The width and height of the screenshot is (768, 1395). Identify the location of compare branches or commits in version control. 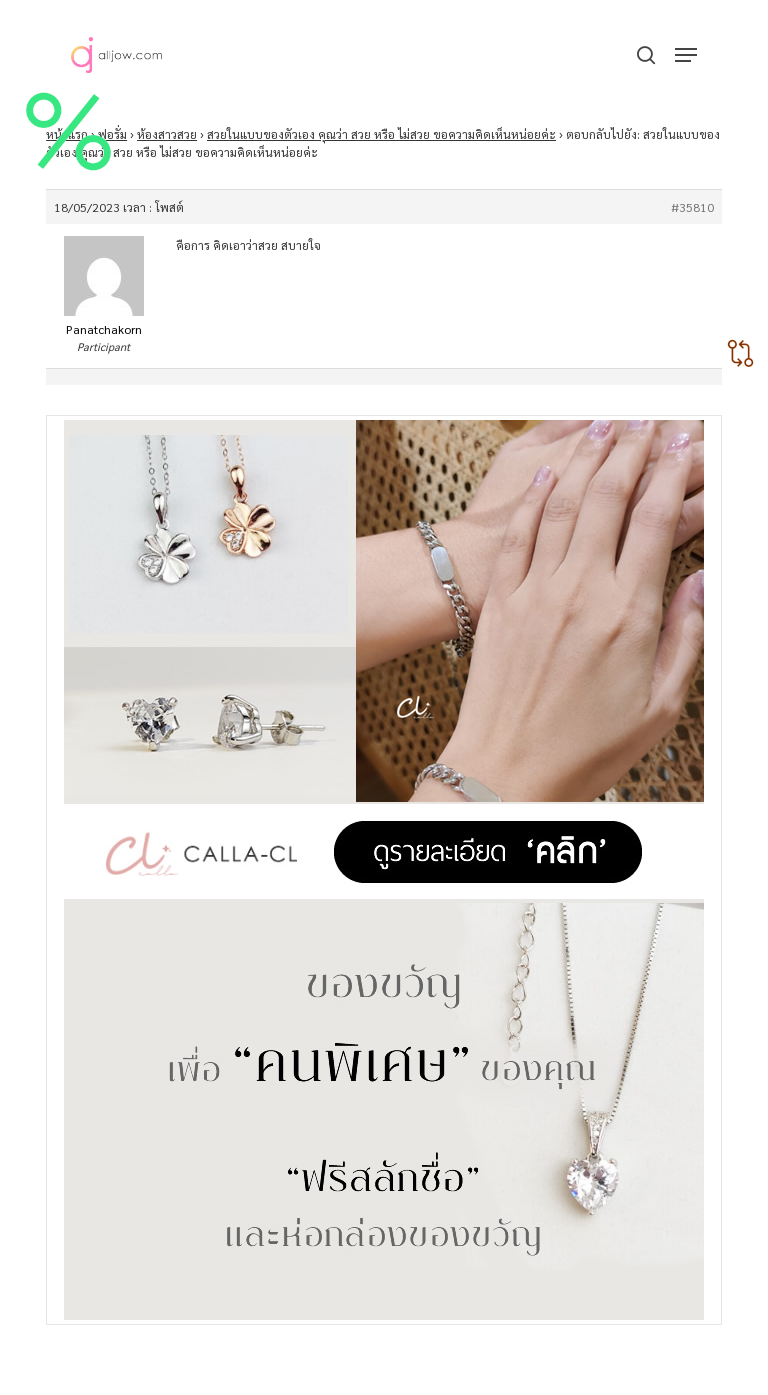
(740, 352).